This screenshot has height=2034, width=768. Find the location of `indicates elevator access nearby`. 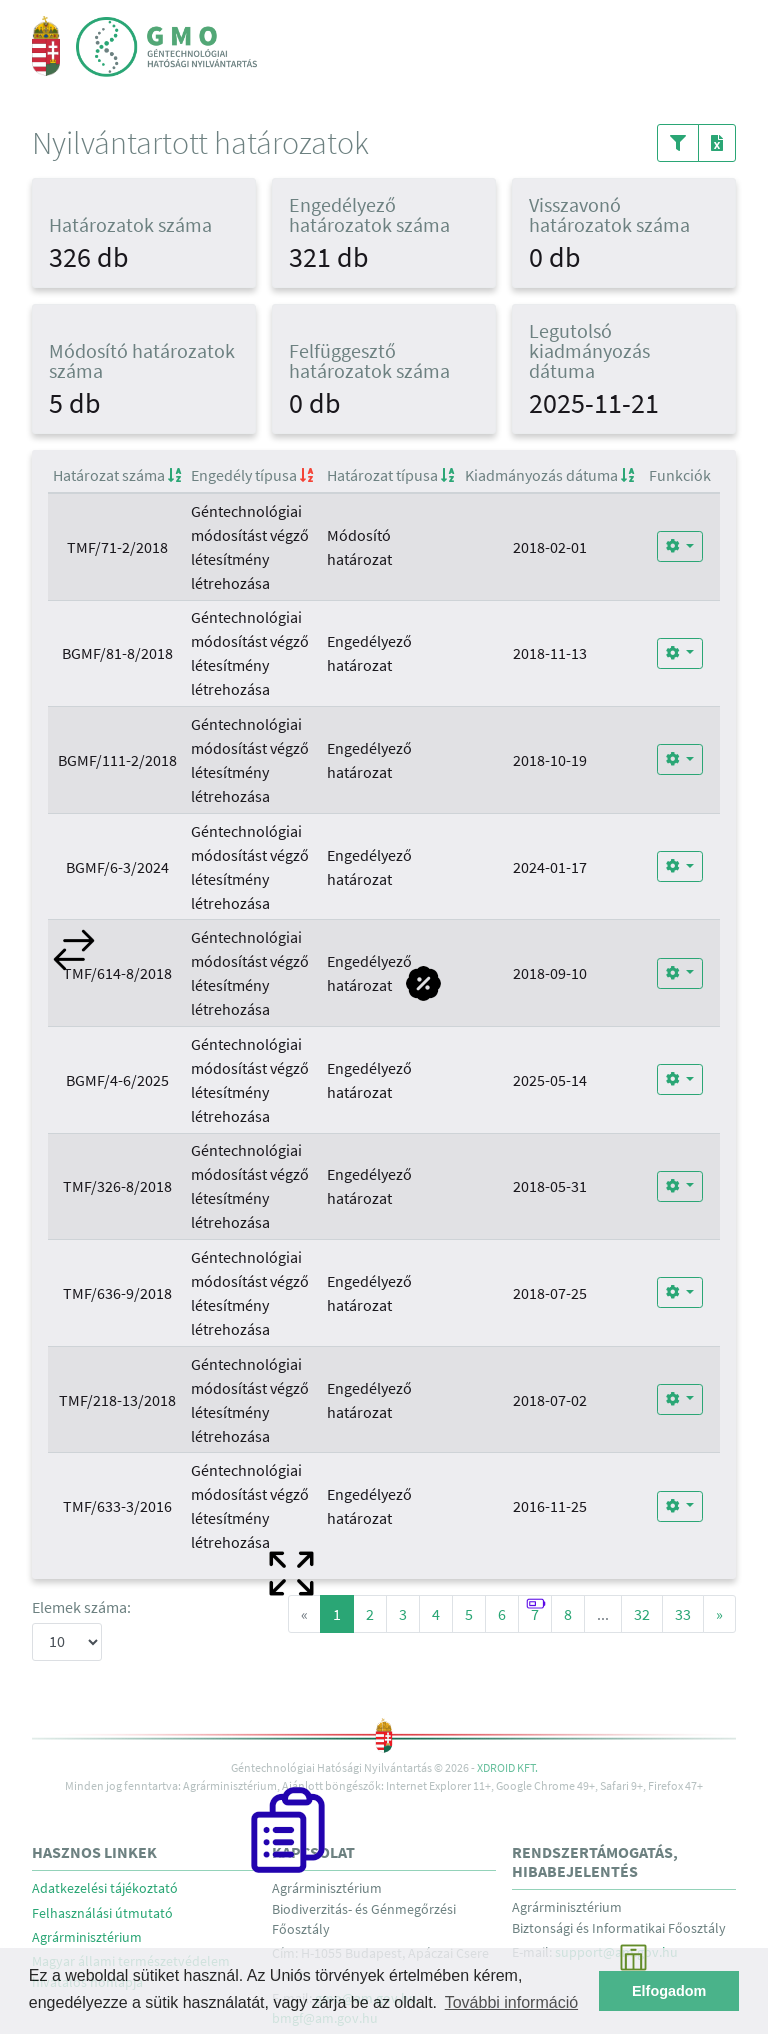

indicates elevator access nearby is located at coordinates (633, 1957).